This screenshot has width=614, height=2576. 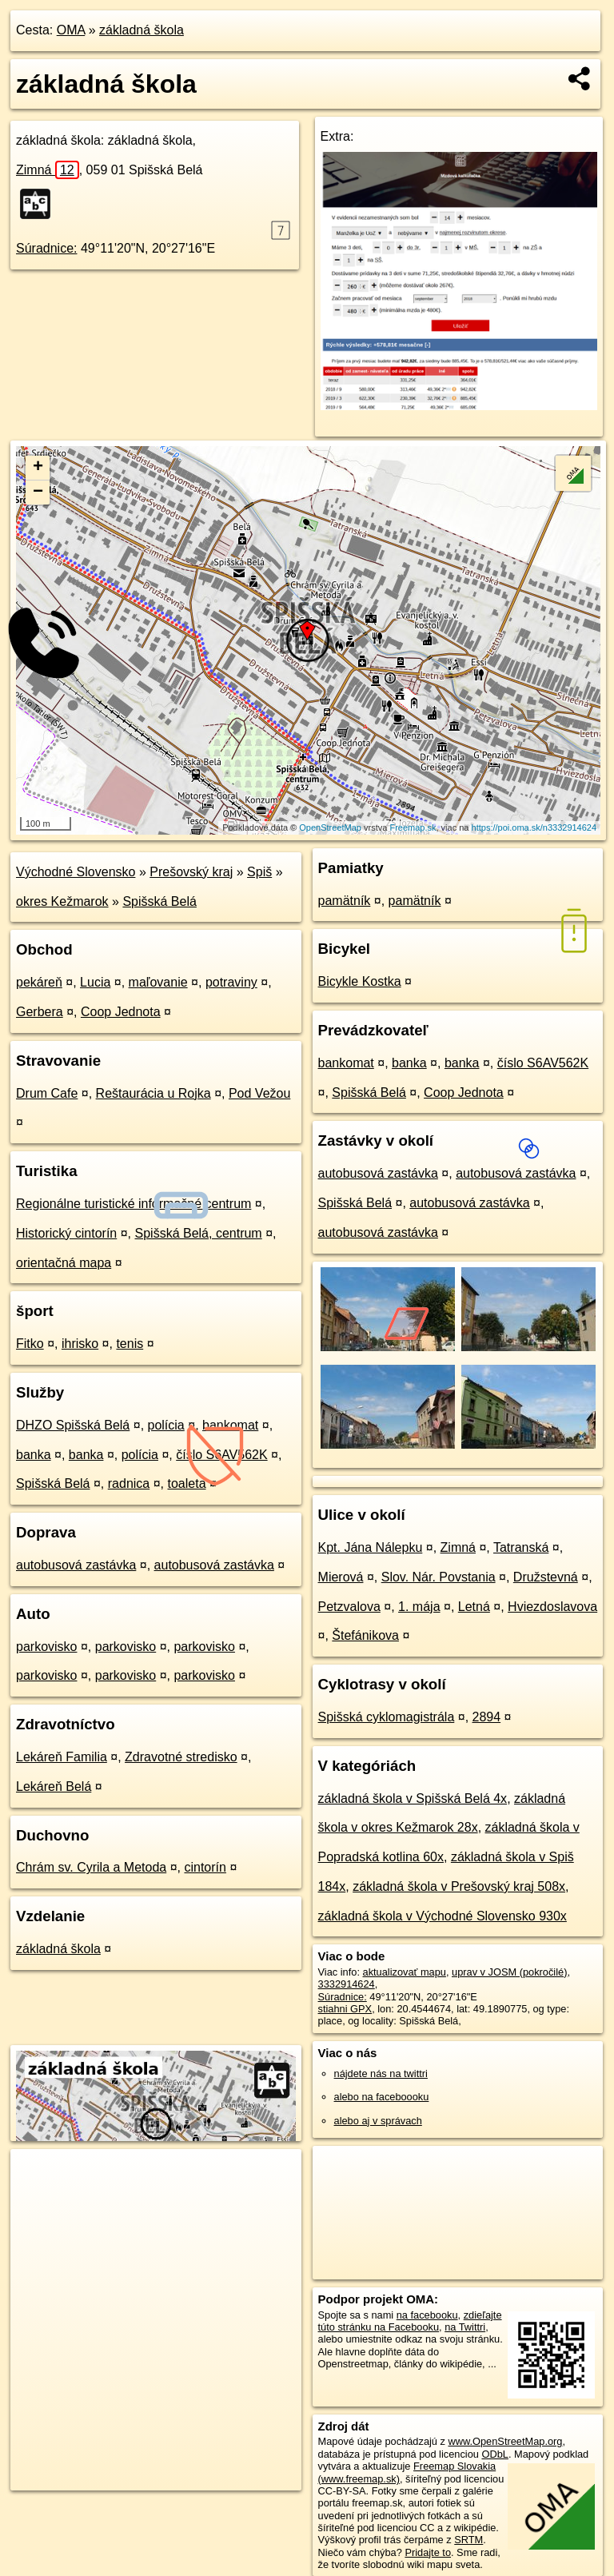 What do you see at coordinates (528, 1148) in the screenshot?
I see `apply intersection operation to selected shapes` at bounding box center [528, 1148].